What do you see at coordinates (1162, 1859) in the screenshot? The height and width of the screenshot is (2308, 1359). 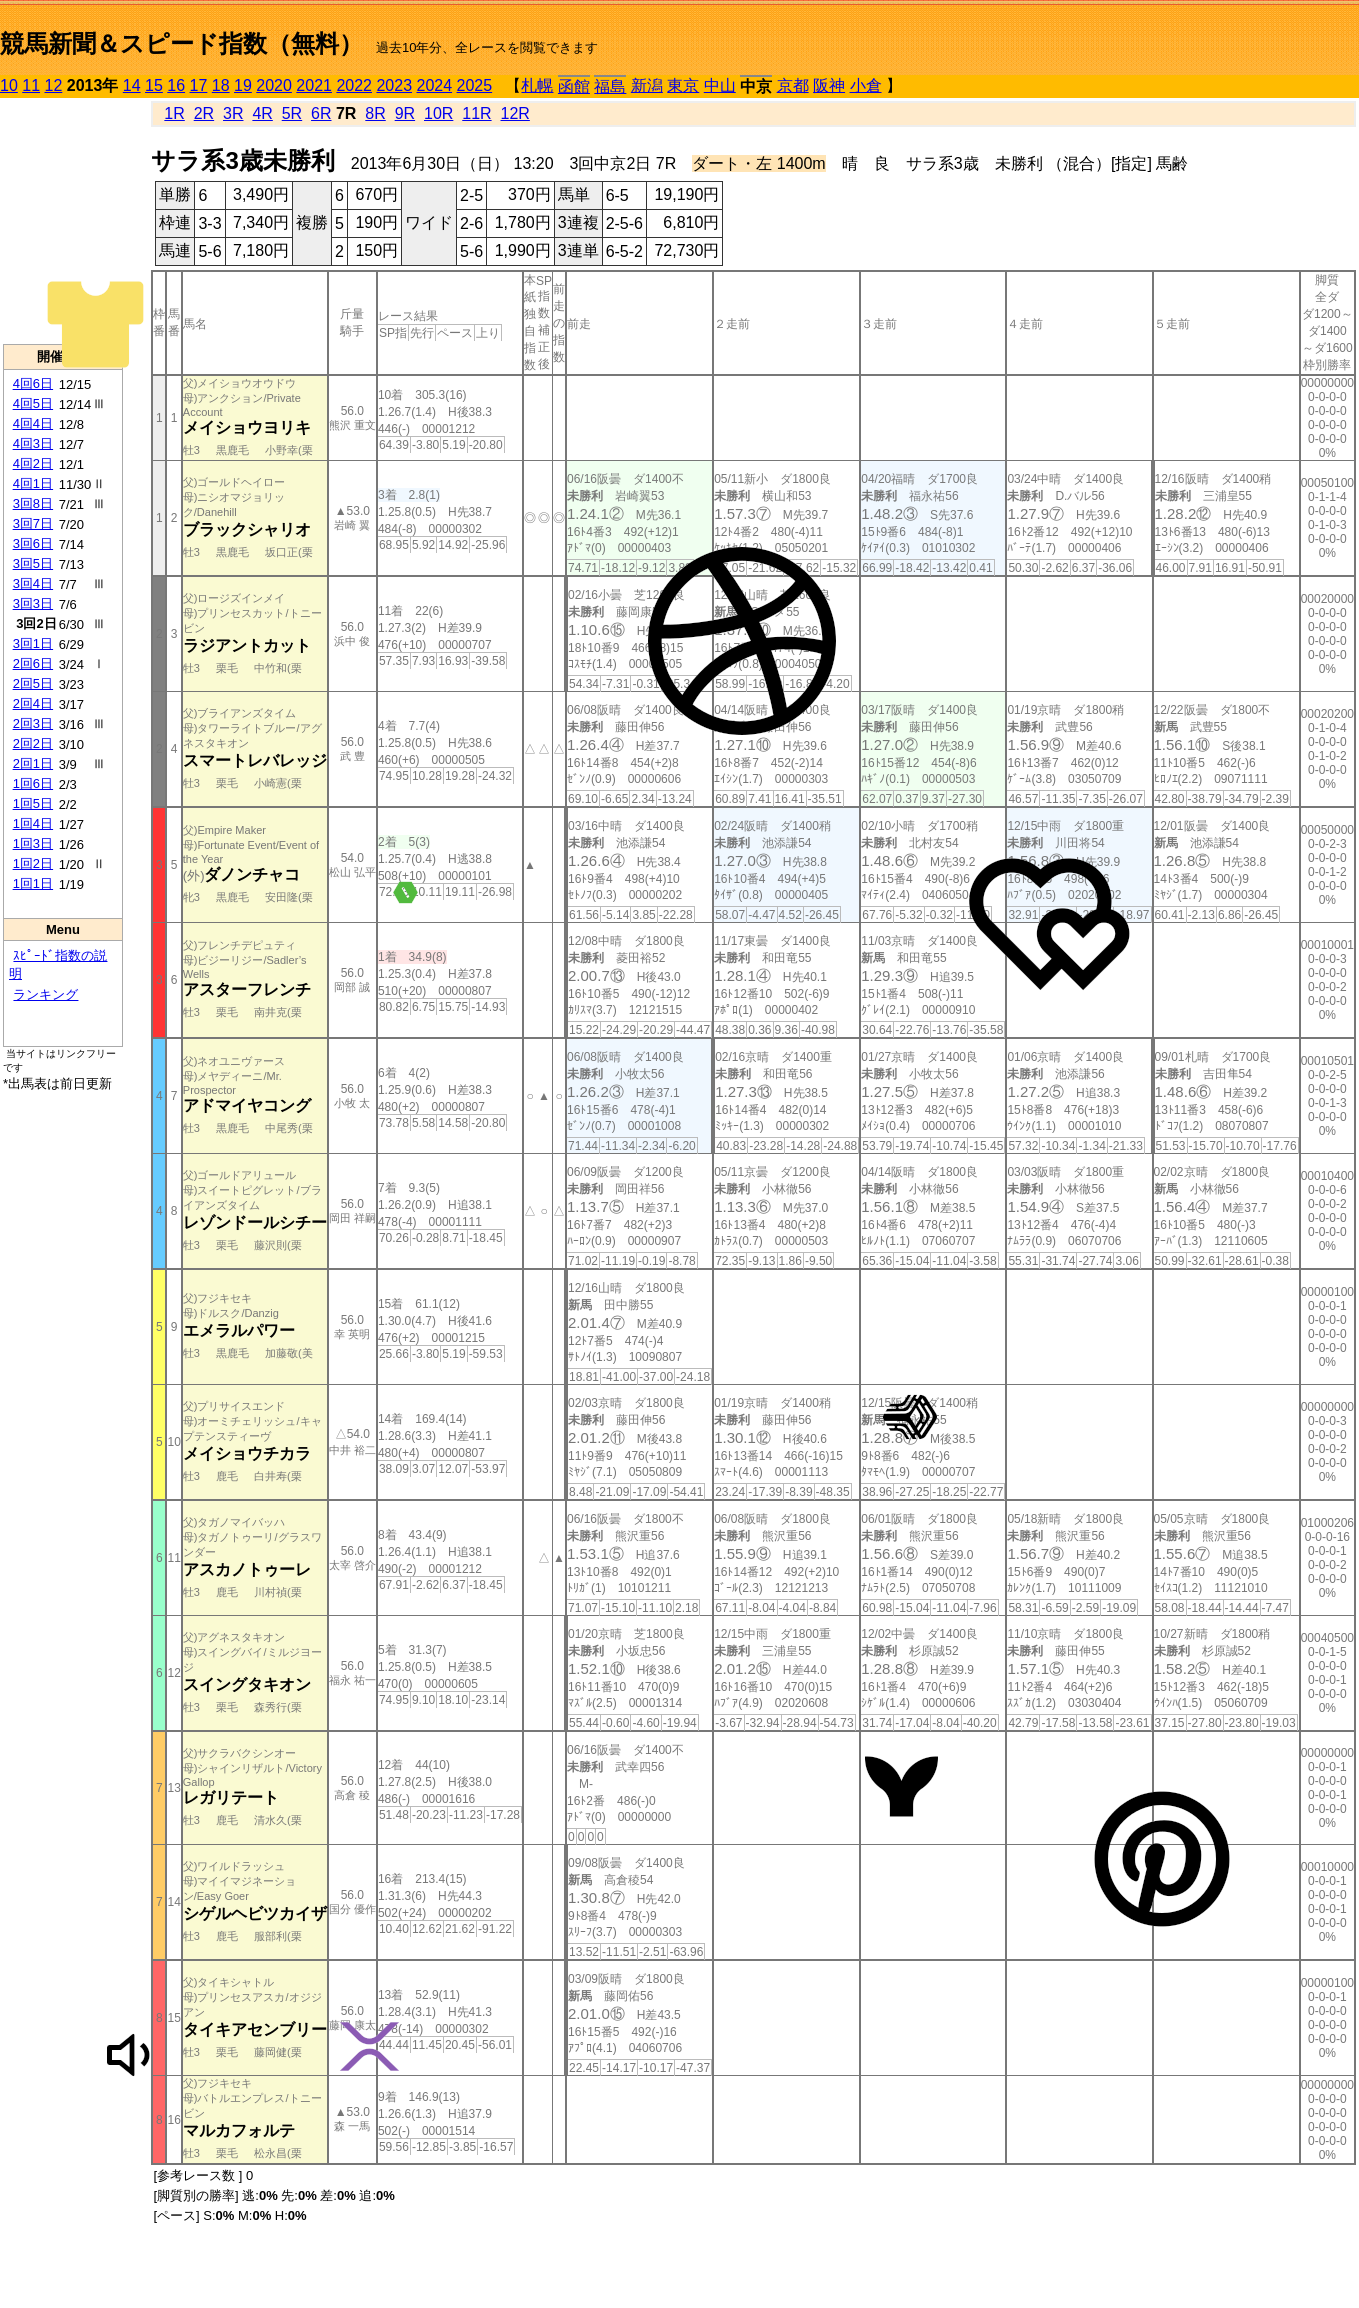 I see `open Pinterest app` at bounding box center [1162, 1859].